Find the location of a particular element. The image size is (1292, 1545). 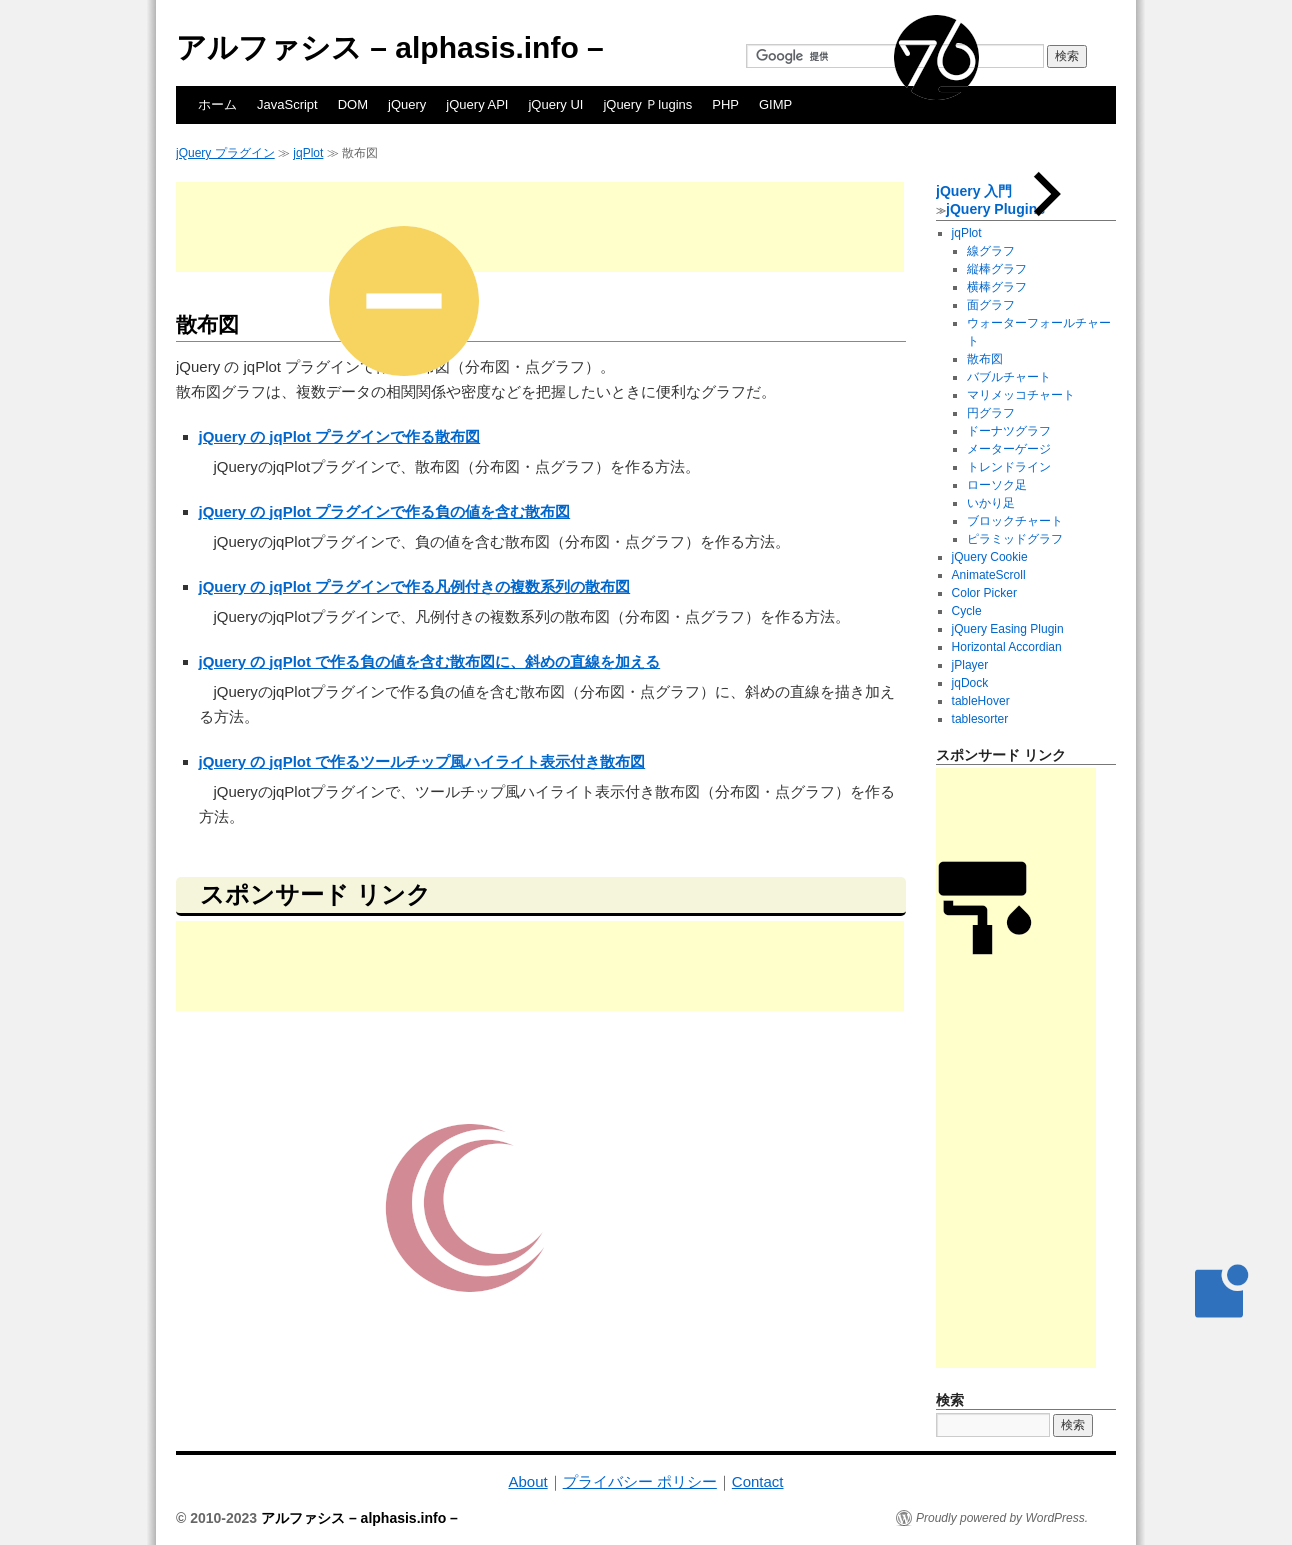

indicates a blocked or restricted action is located at coordinates (404, 301).